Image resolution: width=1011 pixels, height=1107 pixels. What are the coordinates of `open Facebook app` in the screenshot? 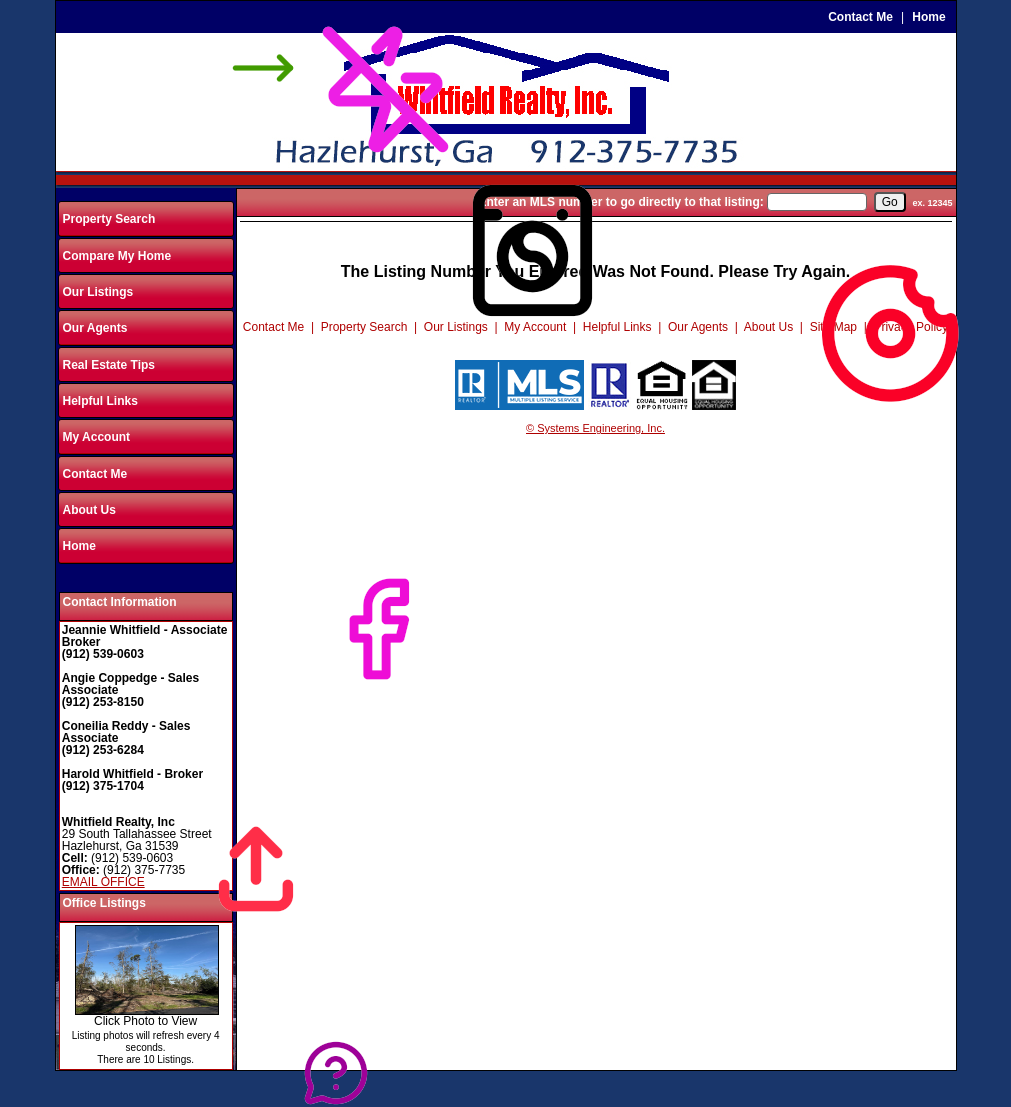 It's located at (377, 629).